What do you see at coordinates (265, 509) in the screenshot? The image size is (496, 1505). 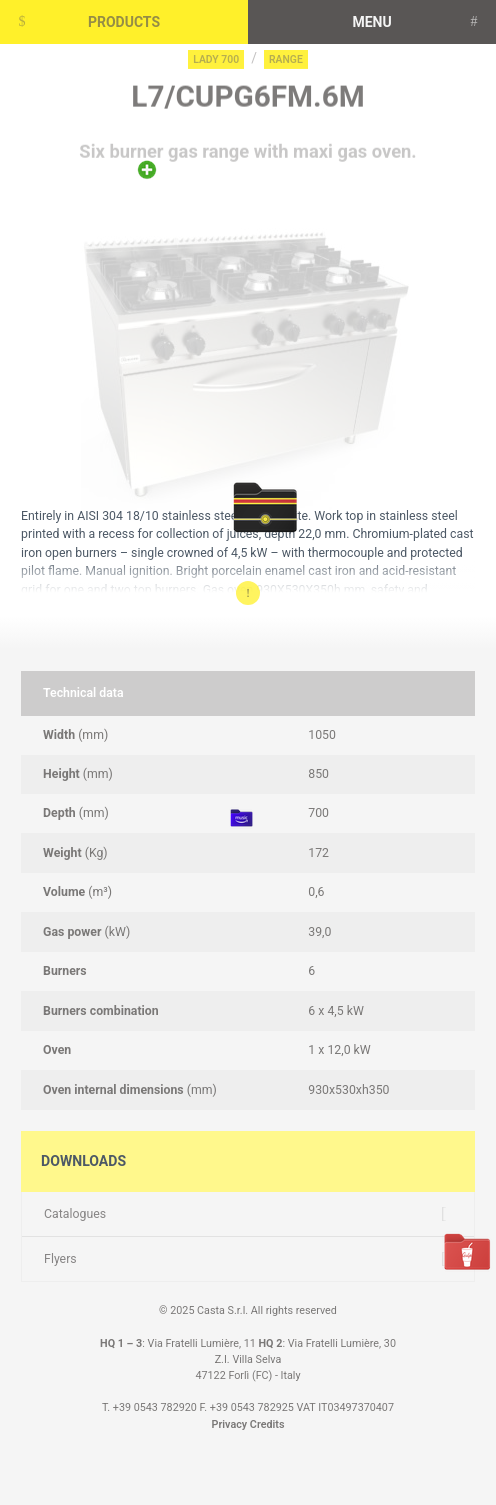 I see `folder for pokémon luxury ball collection or related game files` at bounding box center [265, 509].